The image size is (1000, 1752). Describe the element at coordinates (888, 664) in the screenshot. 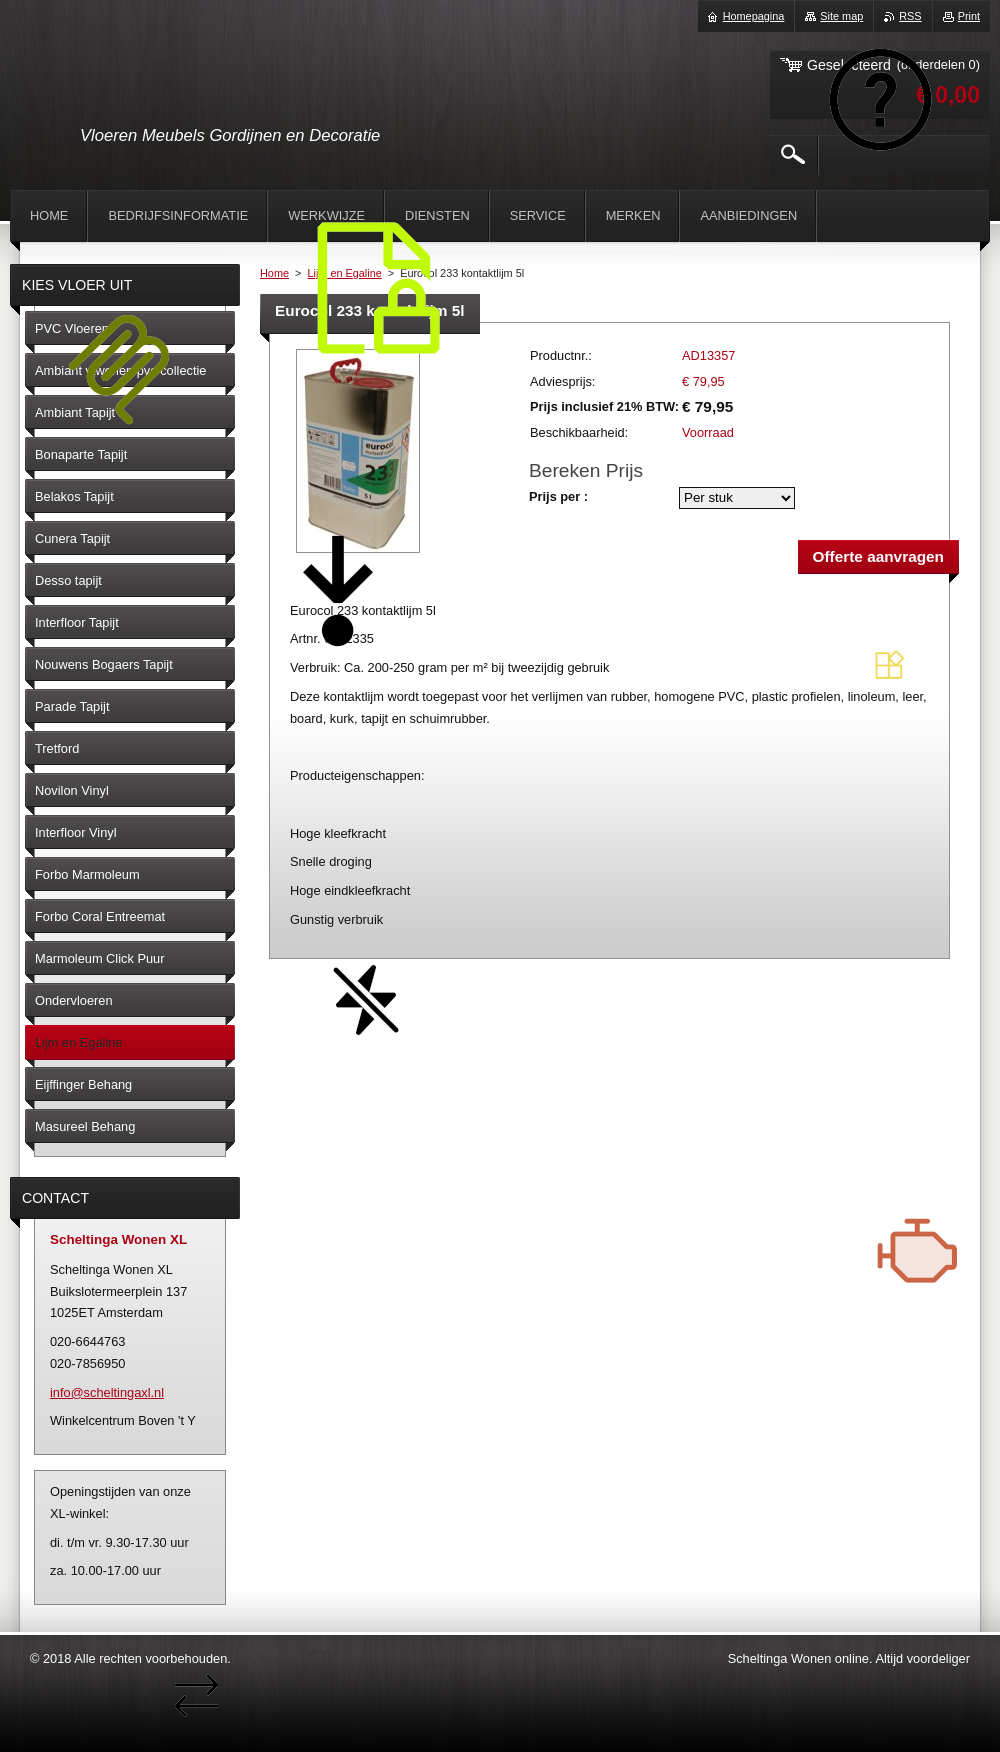

I see `open the extensions marketplace` at that location.